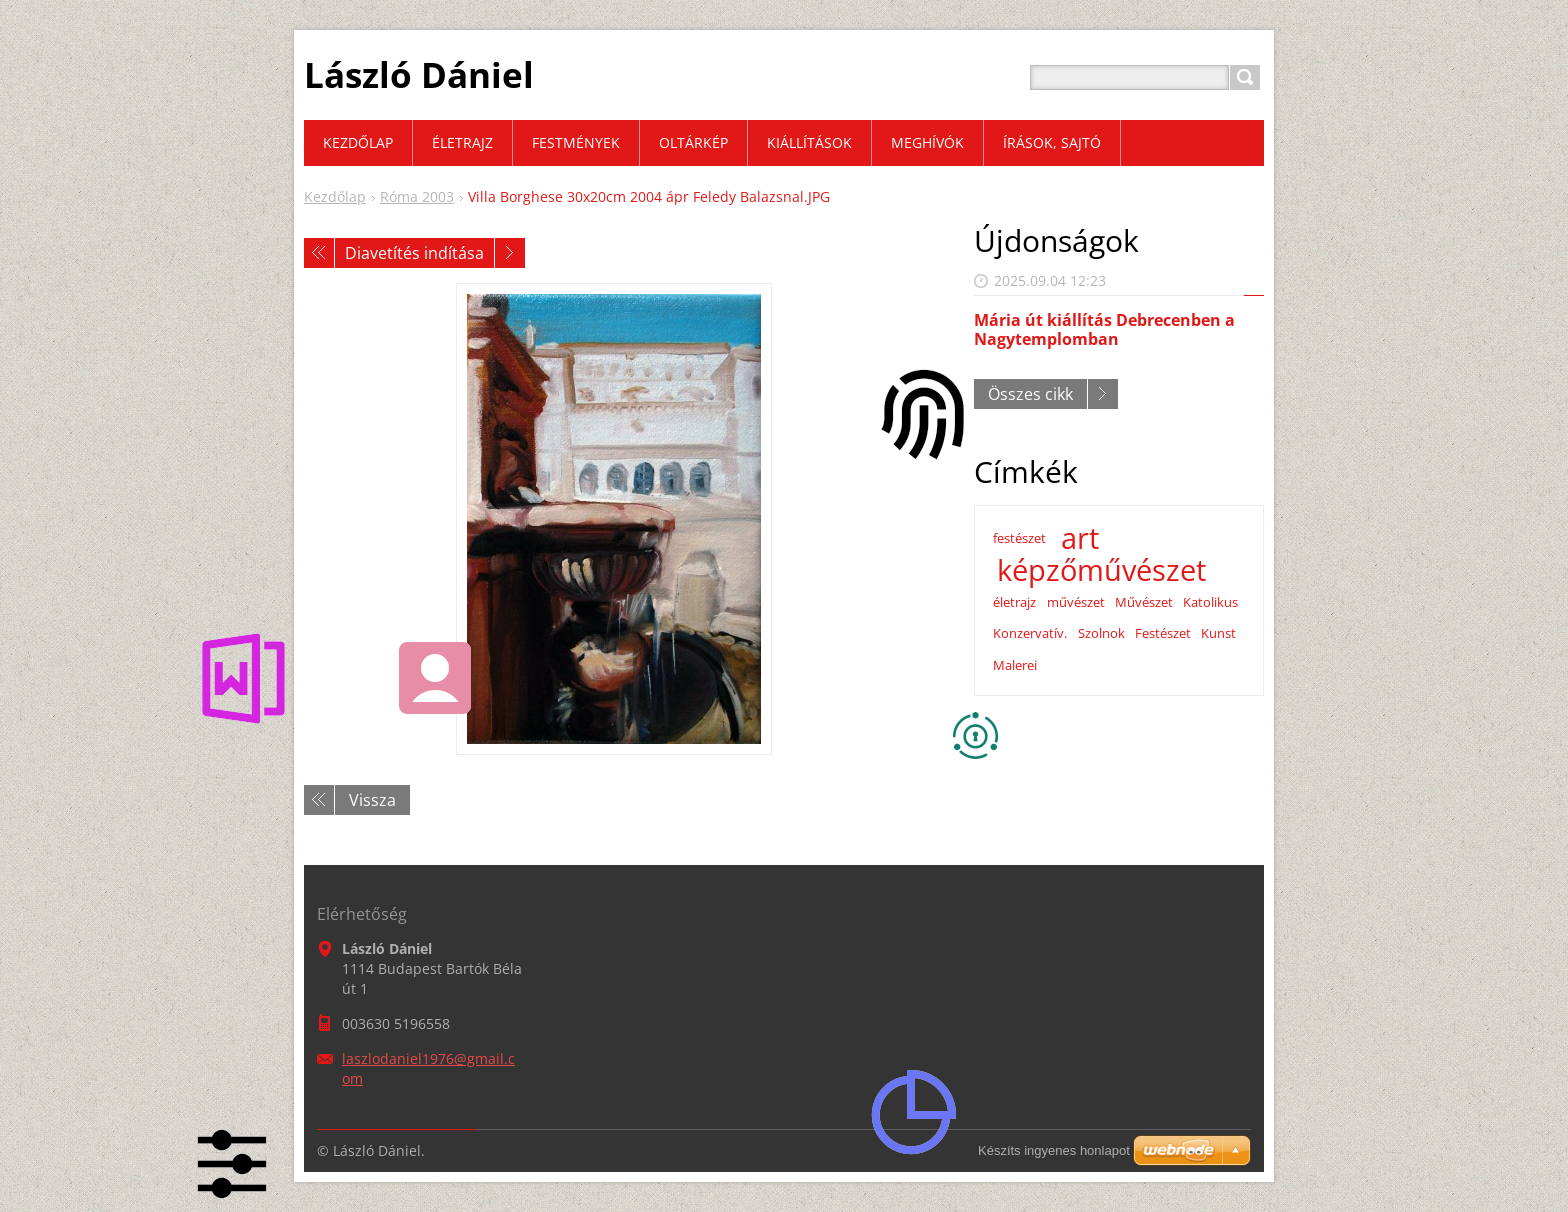 Image resolution: width=1568 pixels, height=1212 pixels. What do you see at coordinates (924, 414) in the screenshot?
I see `authenticate using fingerprint recognition` at bounding box center [924, 414].